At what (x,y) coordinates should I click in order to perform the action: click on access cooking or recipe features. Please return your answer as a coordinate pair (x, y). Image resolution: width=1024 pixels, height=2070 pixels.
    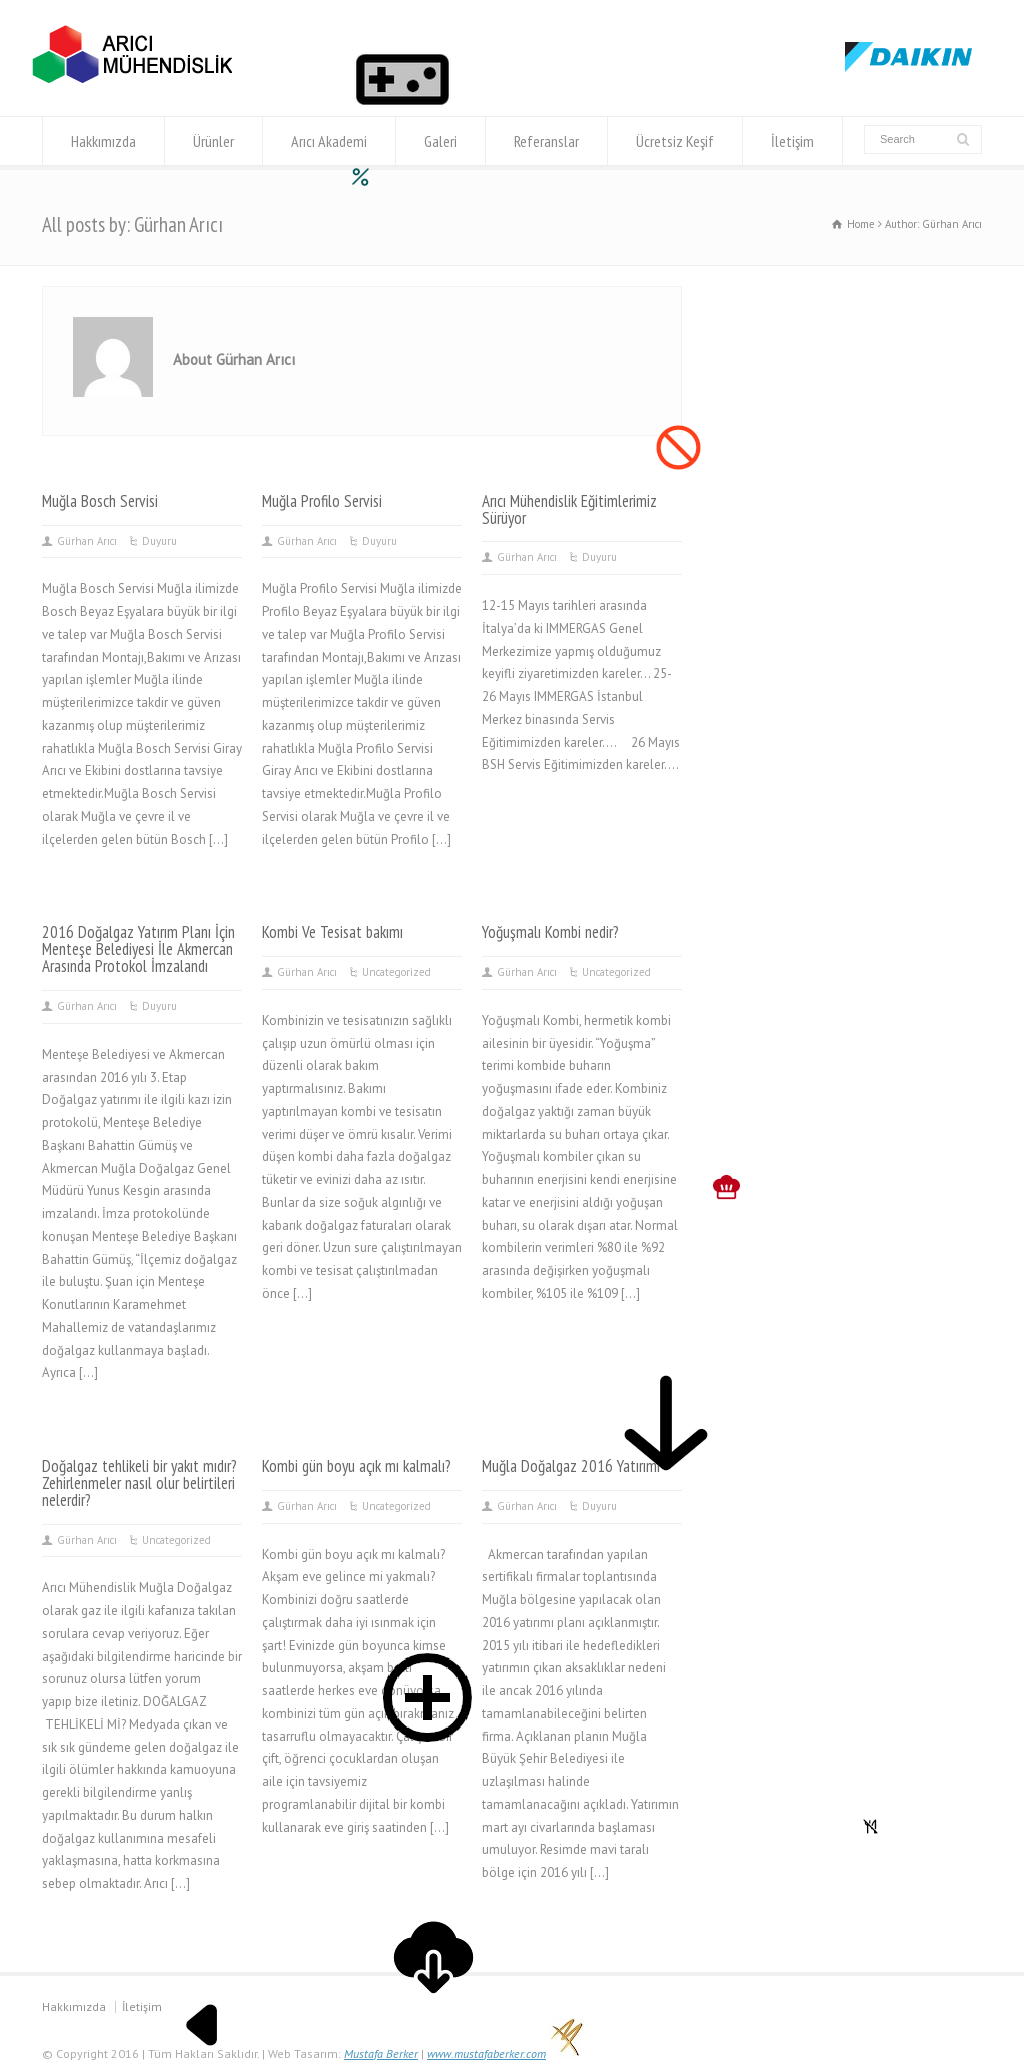
    Looking at the image, I should click on (726, 1187).